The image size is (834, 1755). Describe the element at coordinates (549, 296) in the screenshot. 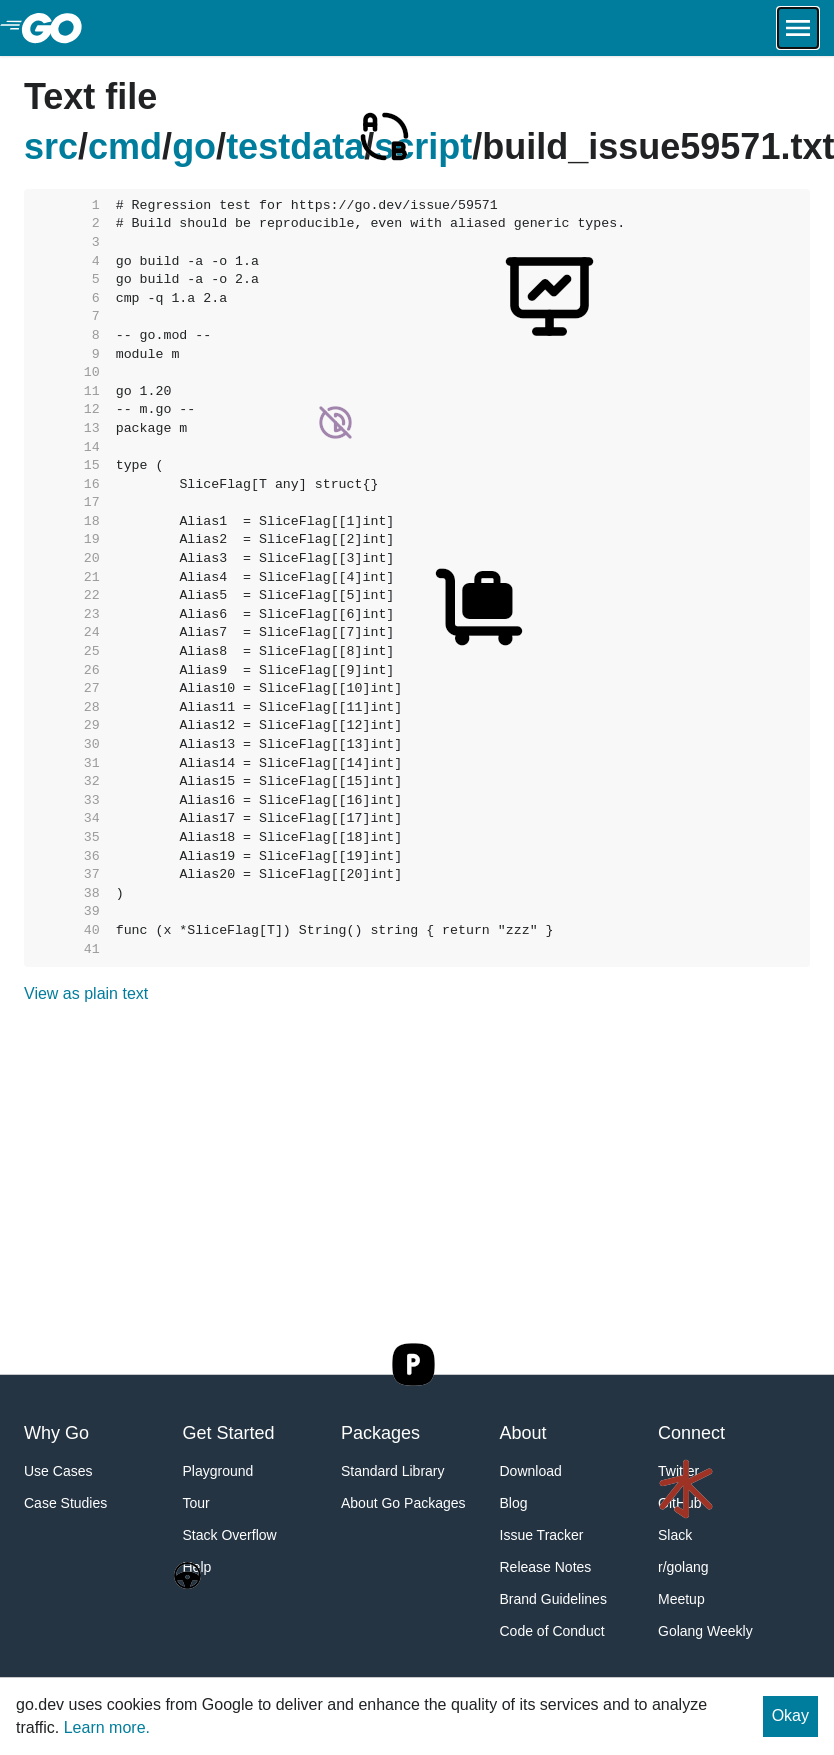

I see `start or view a presentation` at that location.